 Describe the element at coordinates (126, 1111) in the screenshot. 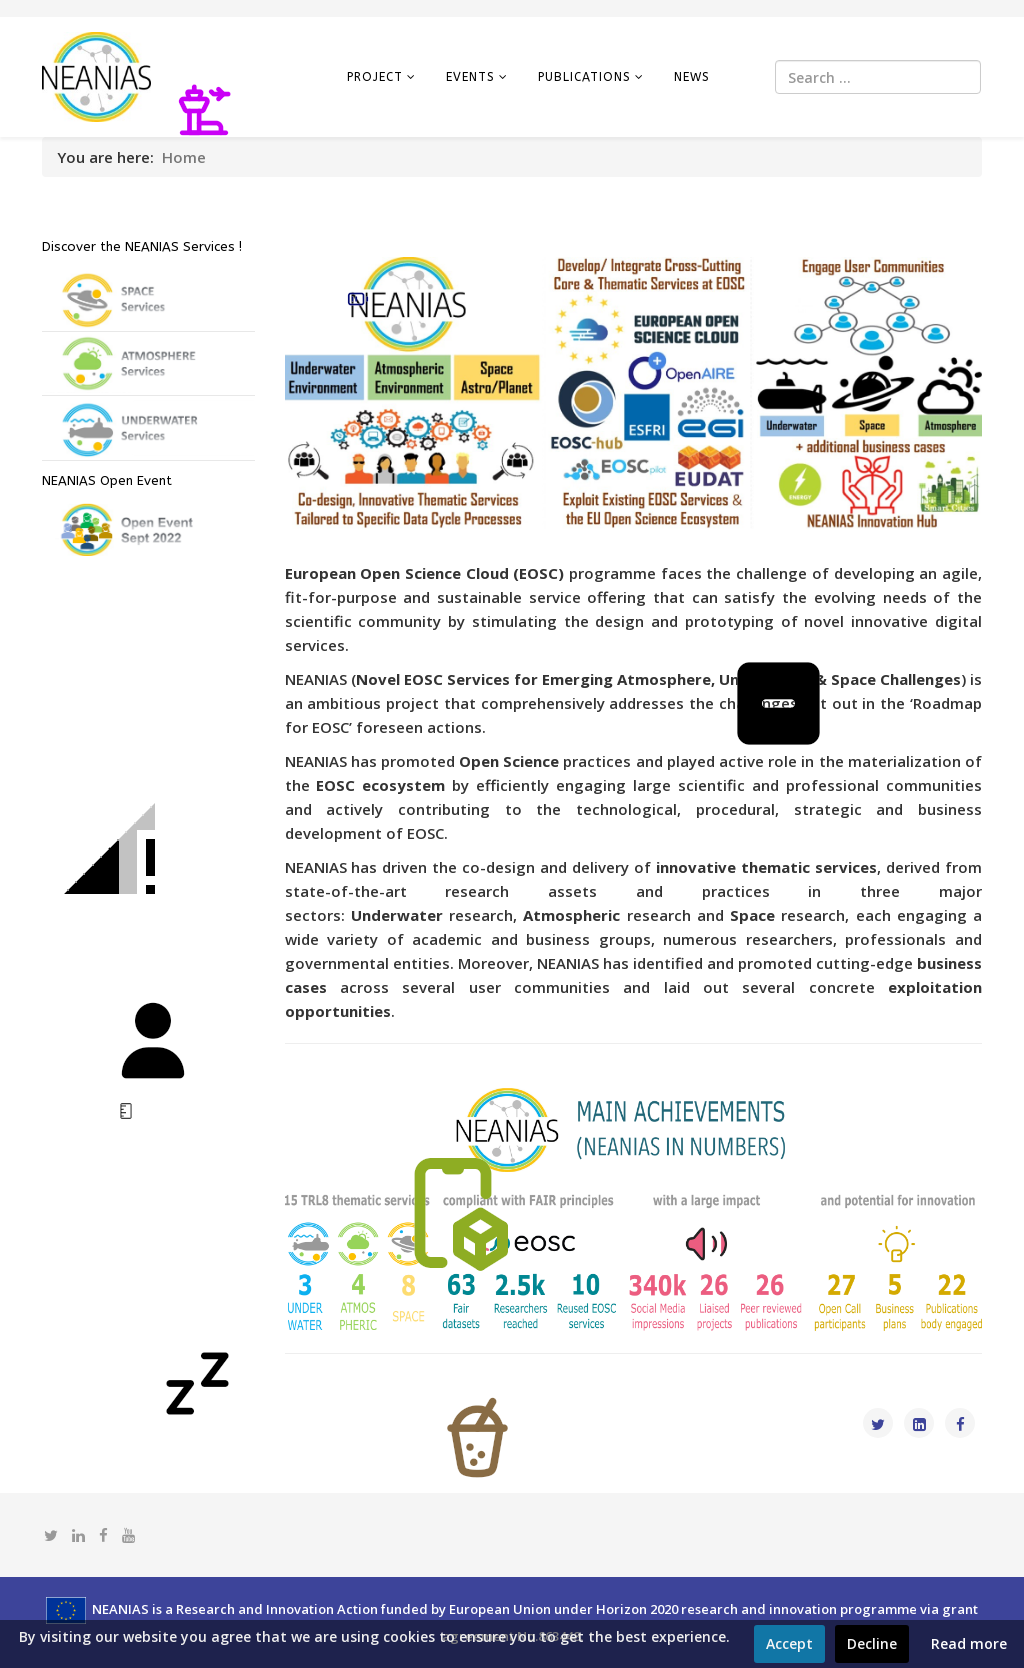

I see `view or edit measurement units` at that location.